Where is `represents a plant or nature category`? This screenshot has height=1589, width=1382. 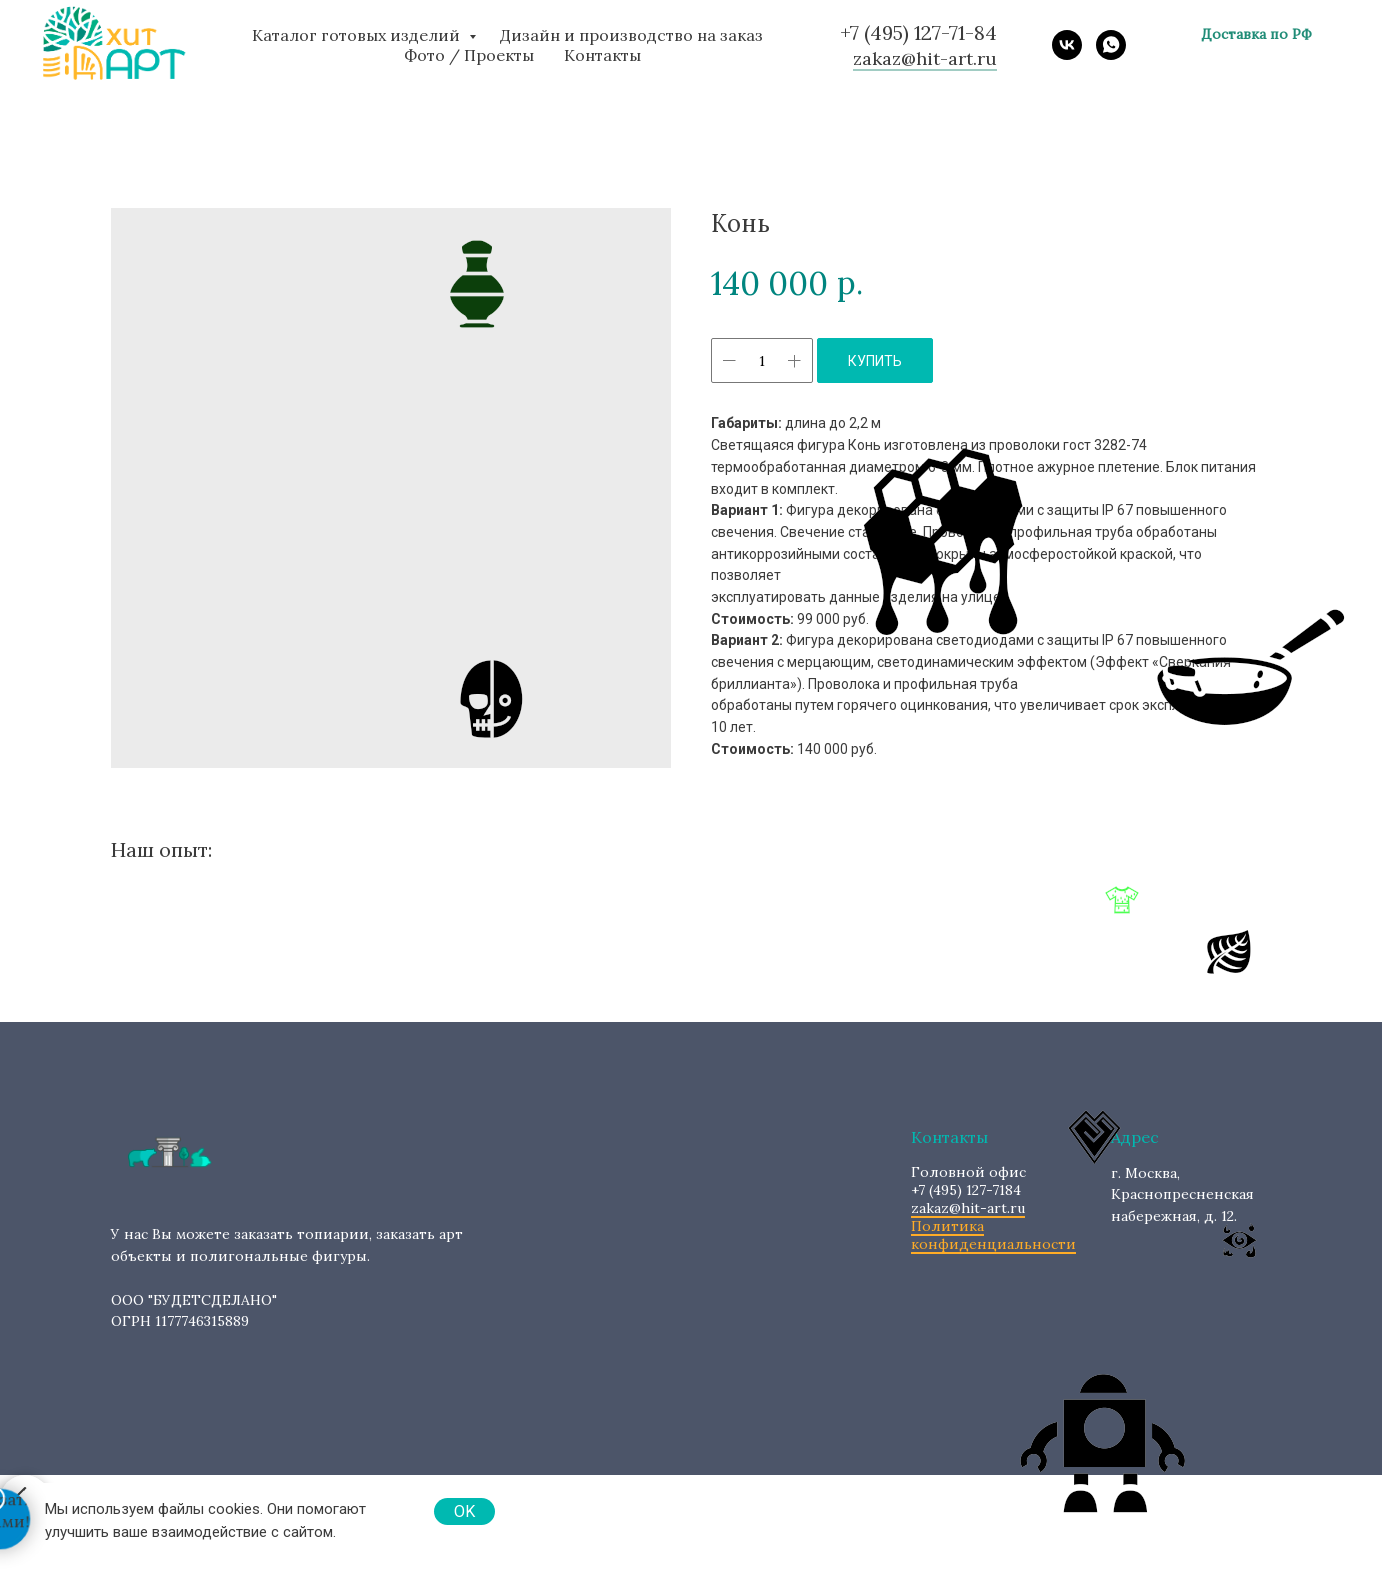
represents a plant or nature category is located at coordinates (1228, 951).